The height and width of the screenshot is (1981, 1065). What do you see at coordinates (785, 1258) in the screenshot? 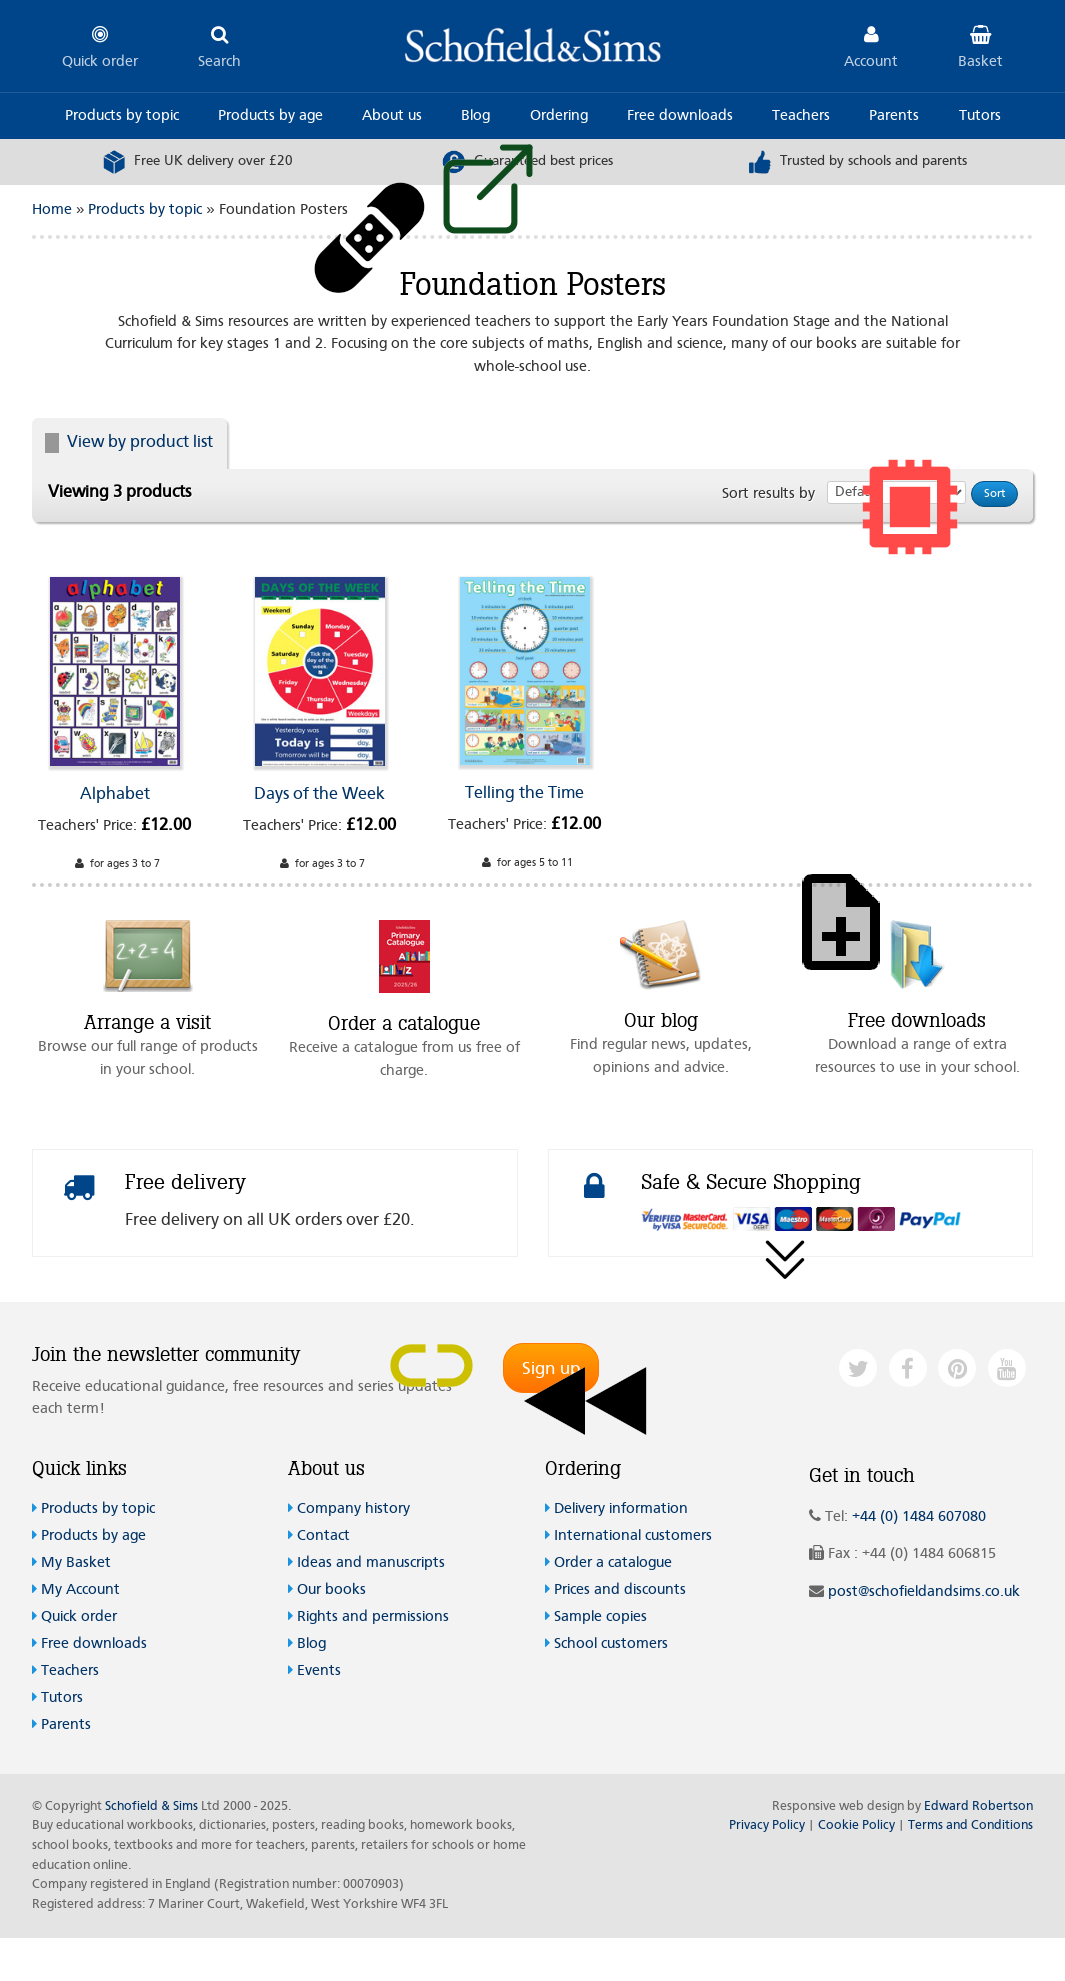
I see `expand content or show more items` at bounding box center [785, 1258].